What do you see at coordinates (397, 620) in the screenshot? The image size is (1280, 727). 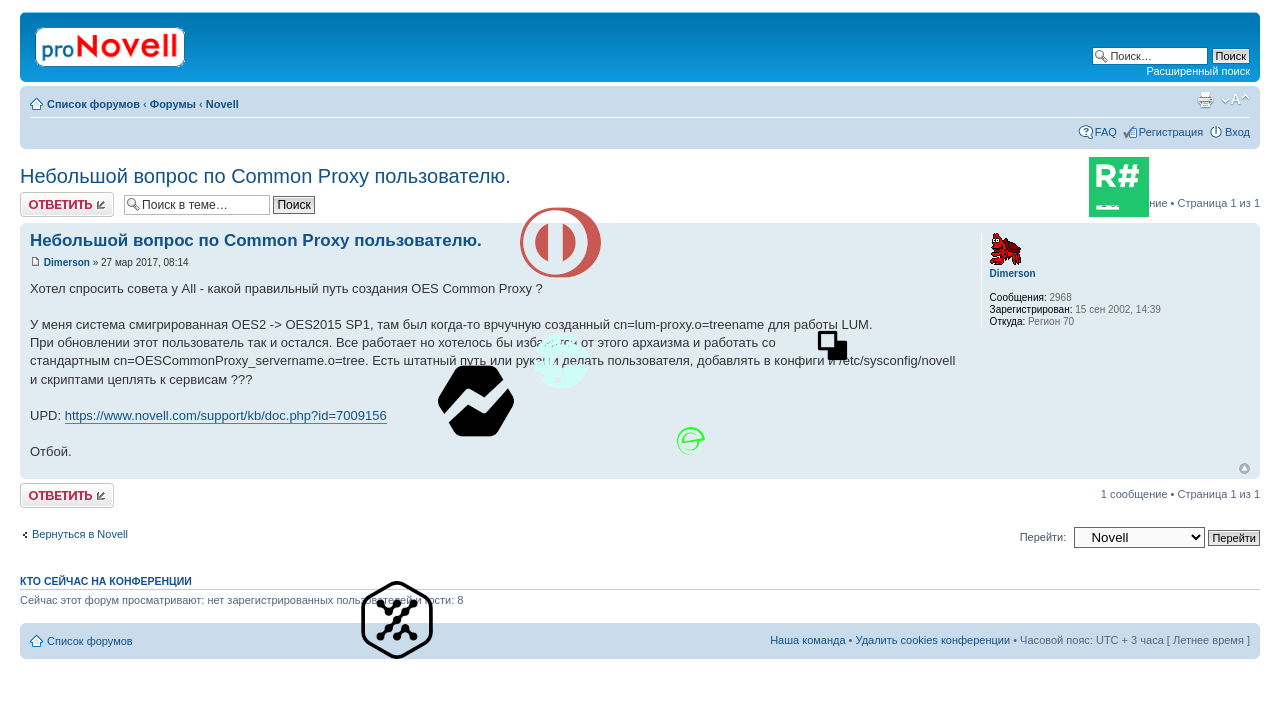 I see `open localxpose tunnel service` at bounding box center [397, 620].